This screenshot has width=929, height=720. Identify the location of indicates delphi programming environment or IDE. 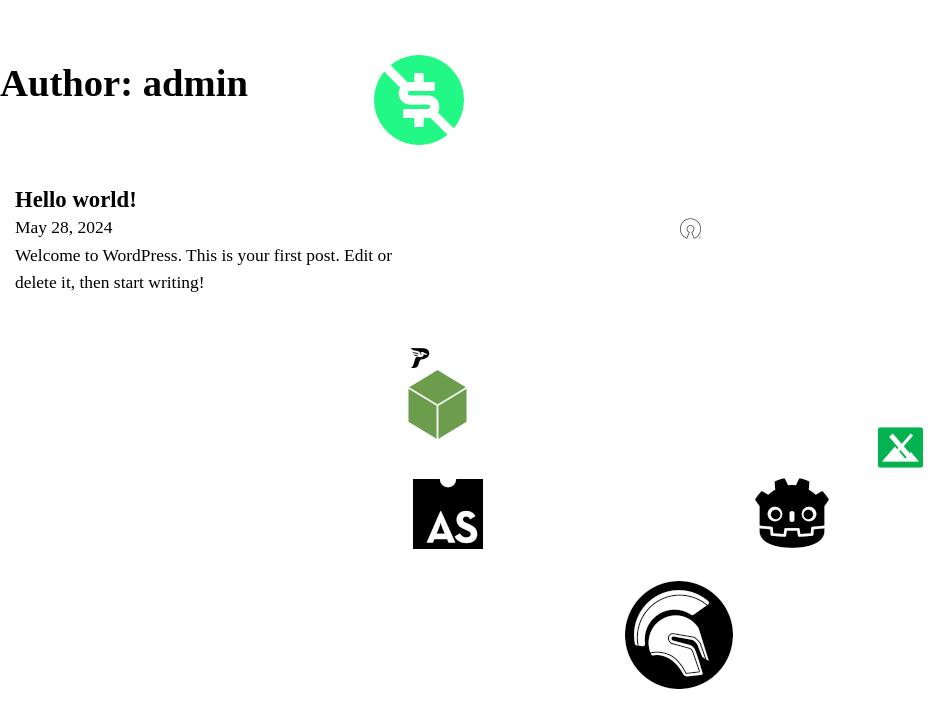
(679, 635).